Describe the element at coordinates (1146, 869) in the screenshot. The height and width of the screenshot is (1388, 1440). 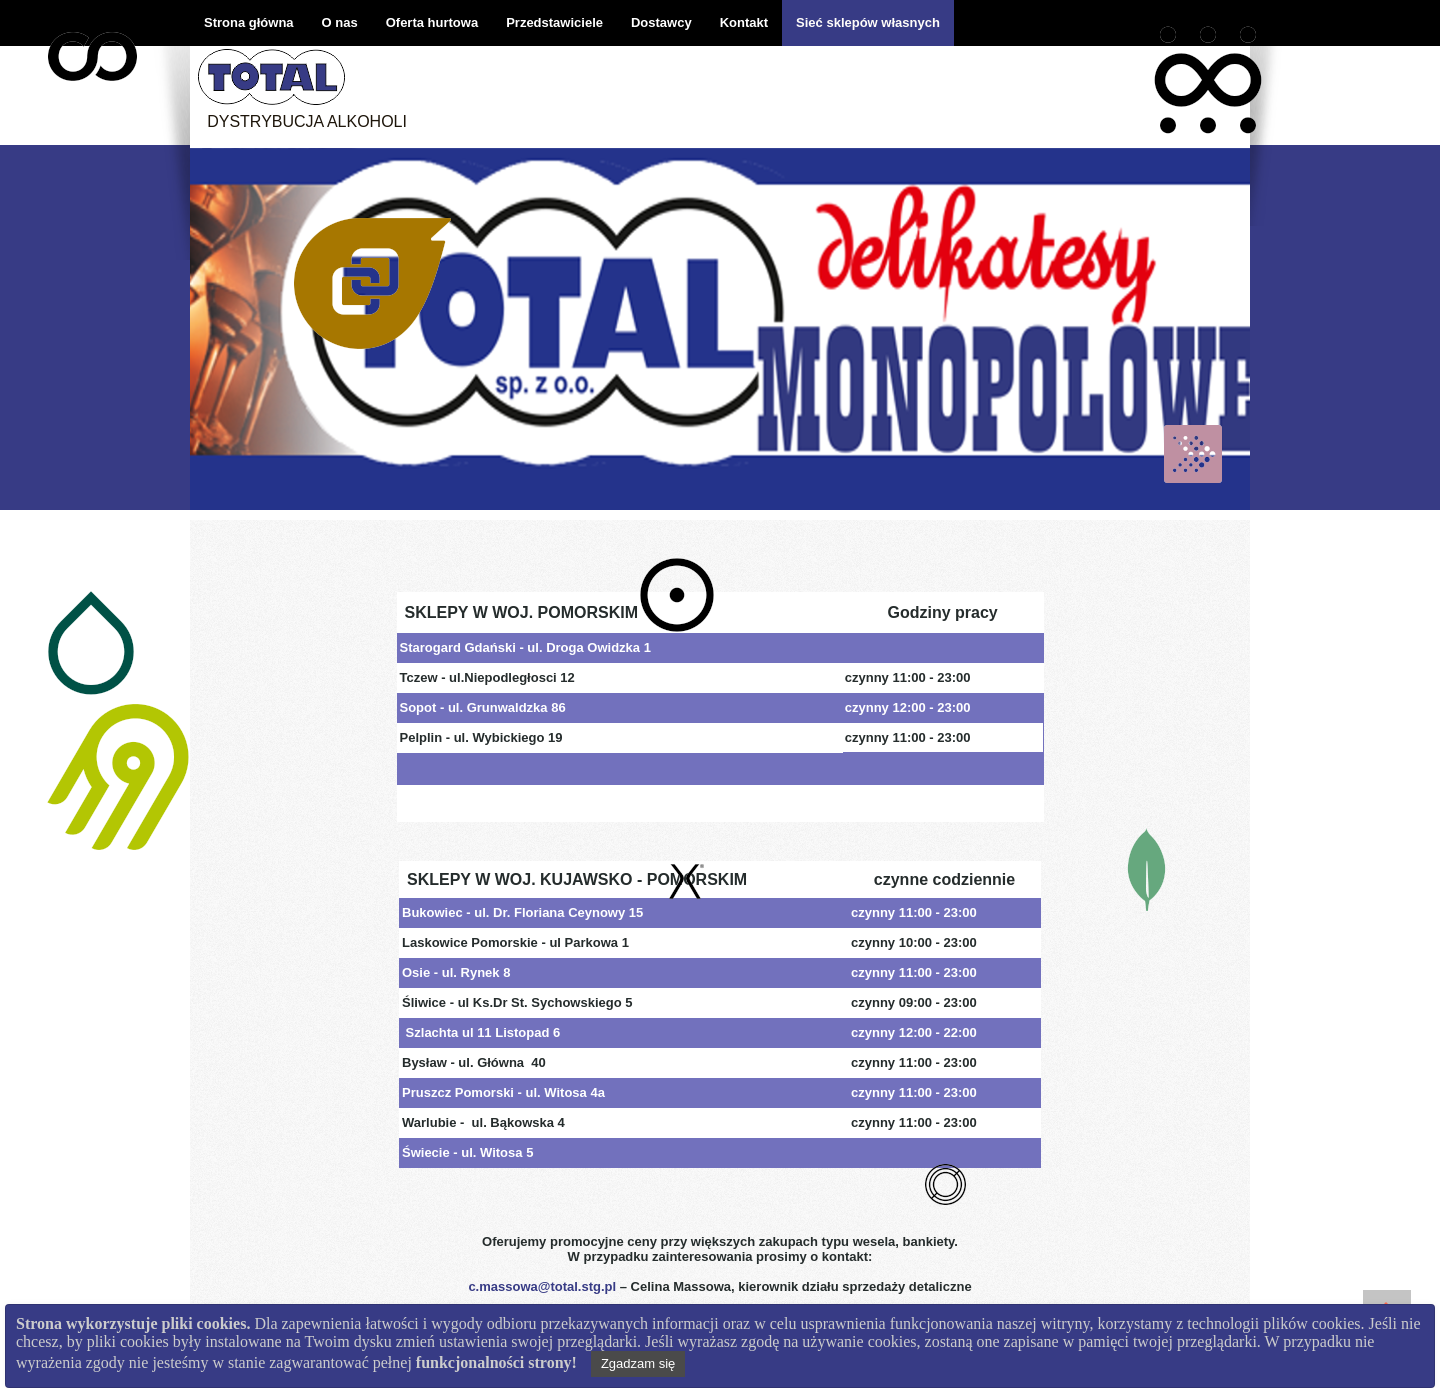
I see `MongoDB database service logo` at that location.